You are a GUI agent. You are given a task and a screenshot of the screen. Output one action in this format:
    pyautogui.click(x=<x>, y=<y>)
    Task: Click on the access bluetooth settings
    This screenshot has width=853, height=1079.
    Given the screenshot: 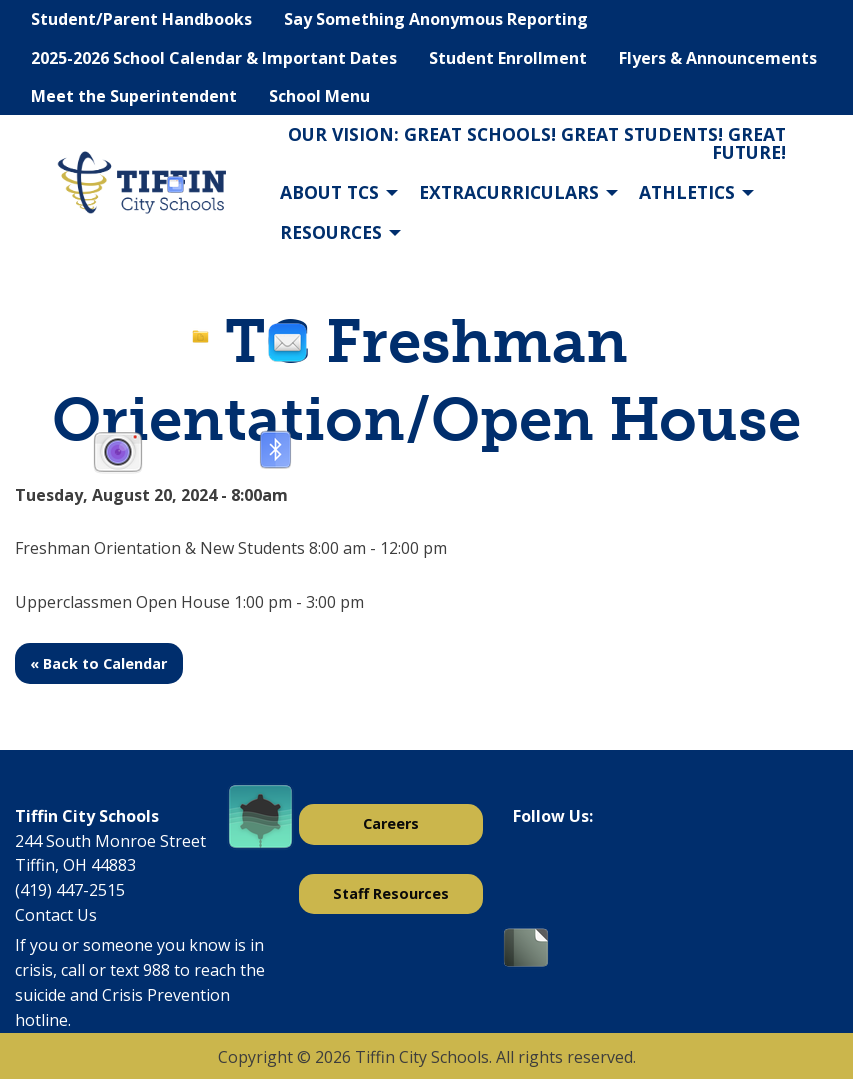 What is the action you would take?
    pyautogui.click(x=275, y=449)
    